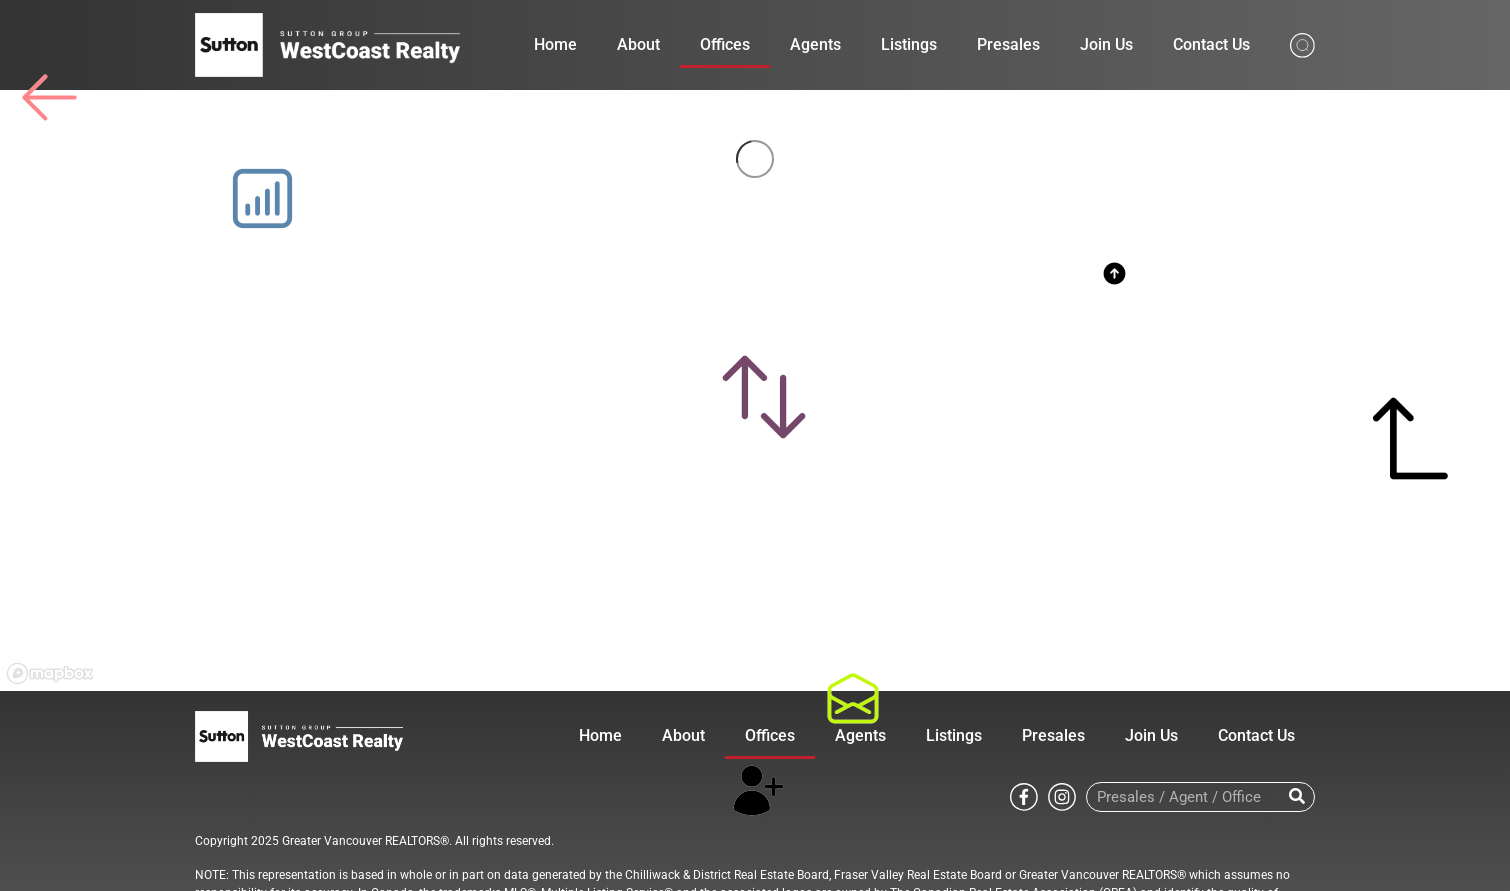 This screenshot has height=891, width=1510. I want to click on sort items in ascending or descending order, so click(764, 397).